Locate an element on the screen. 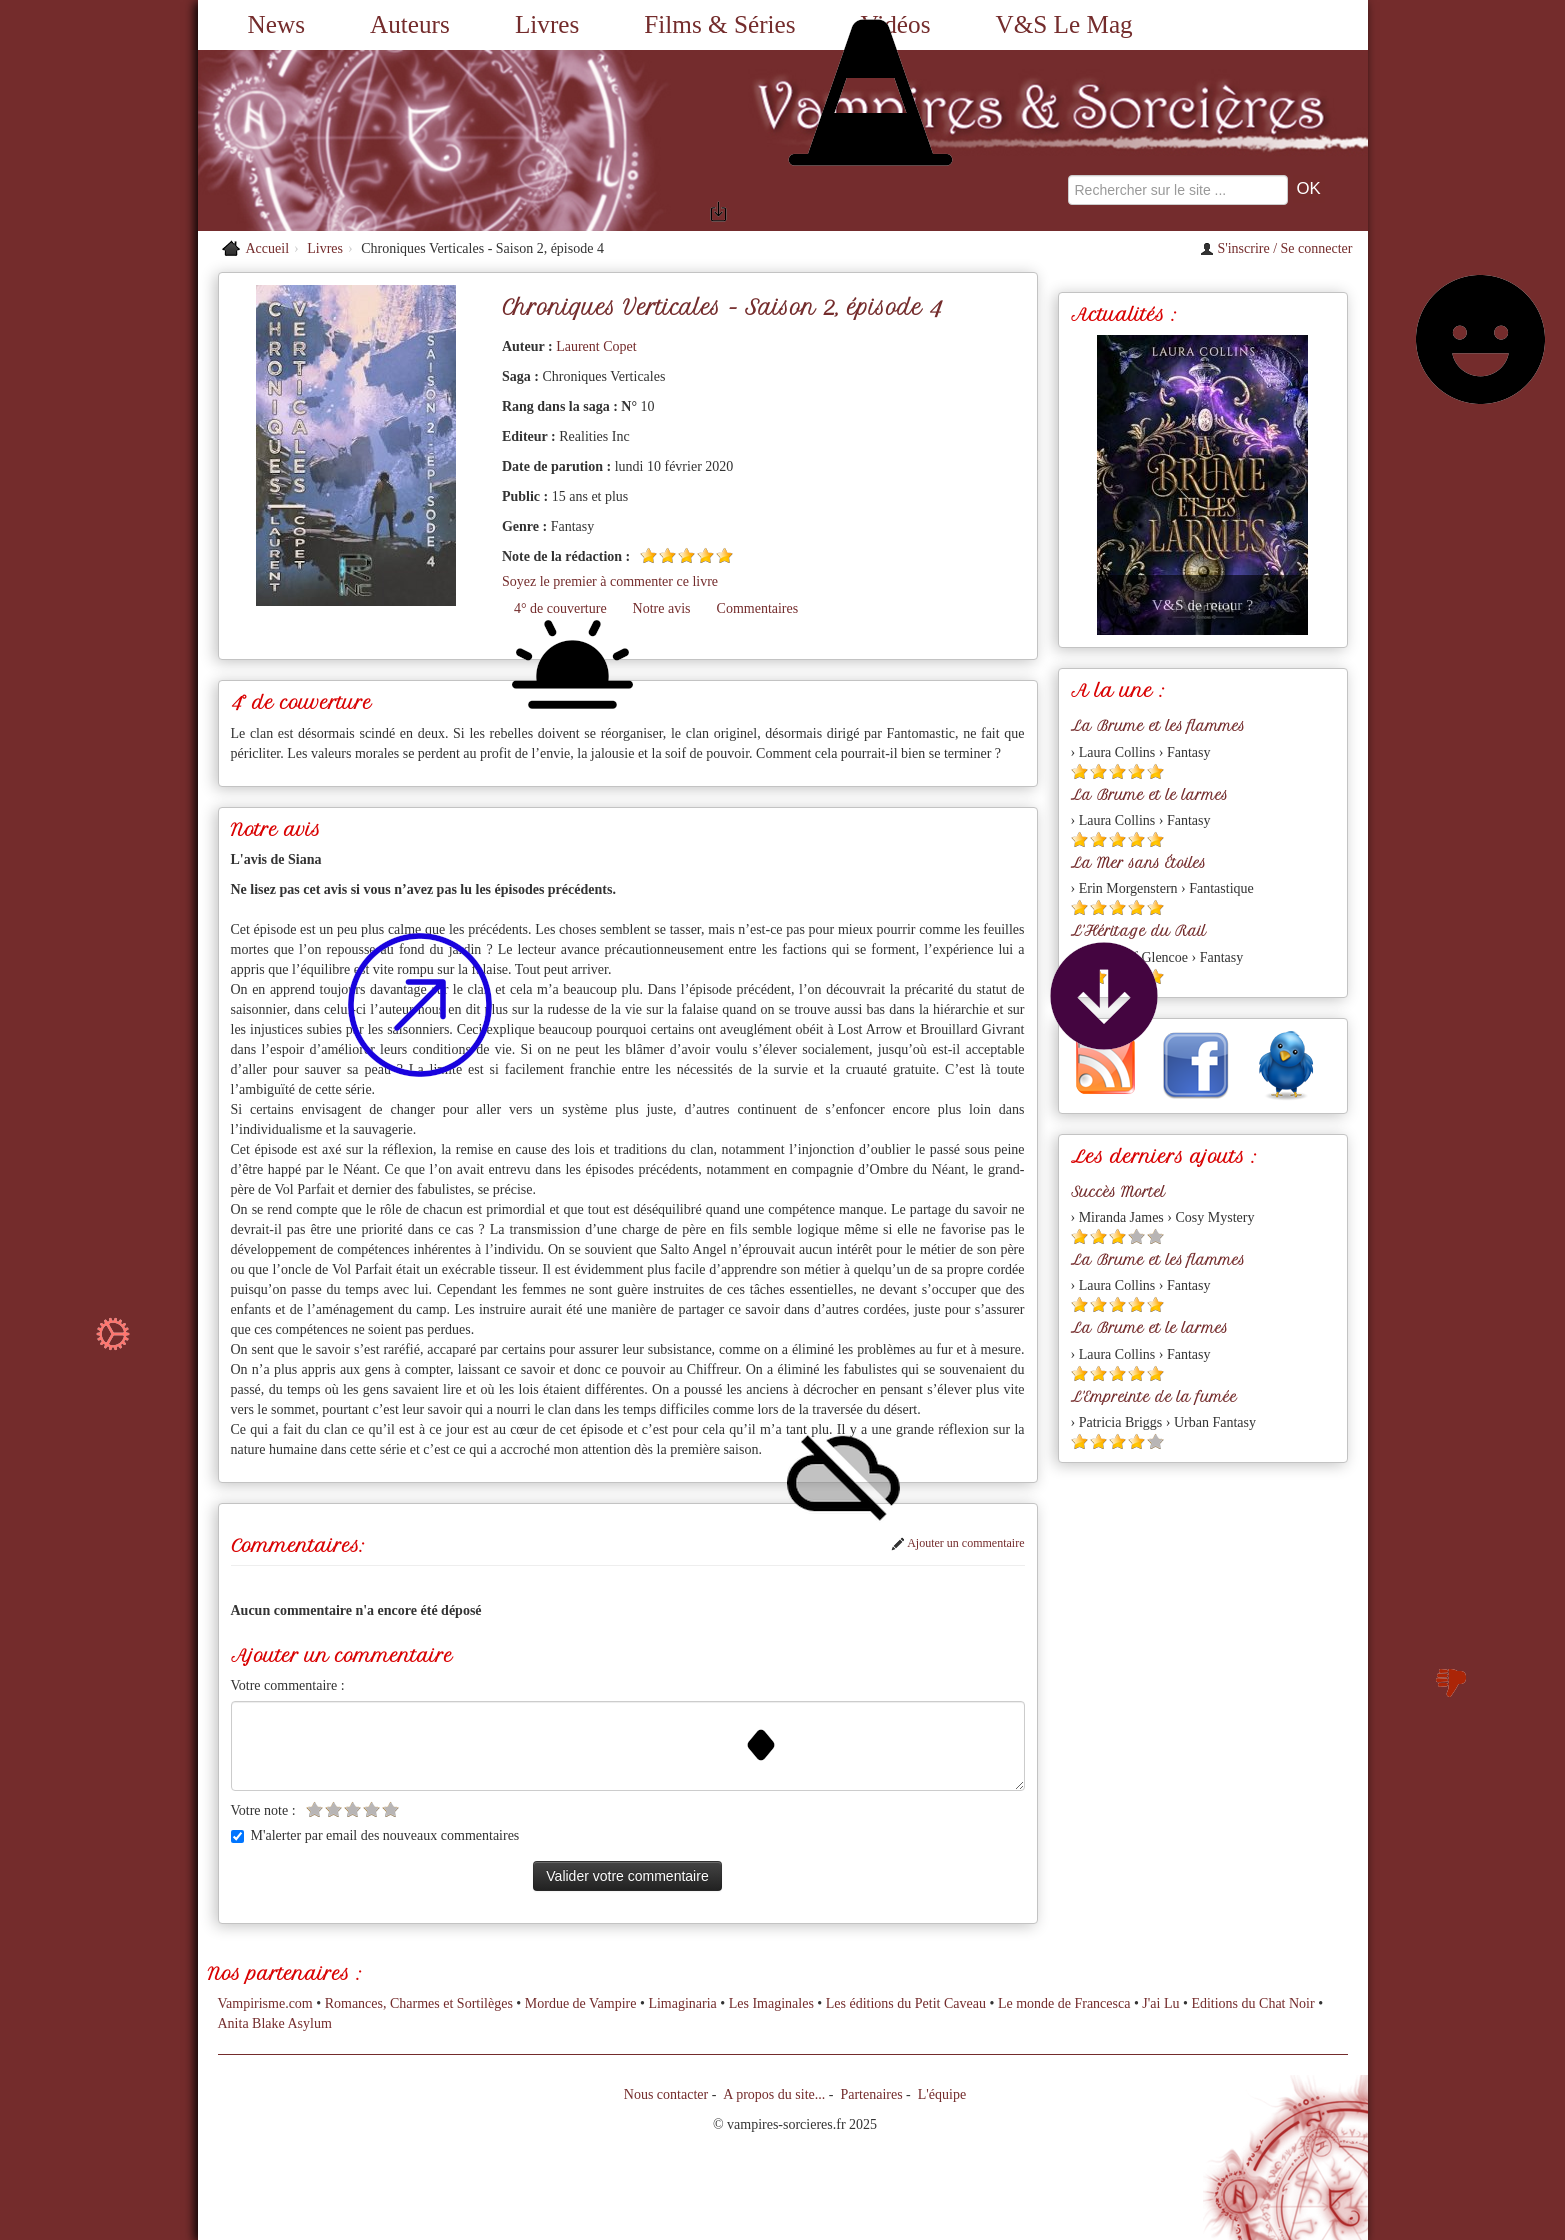 Image resolution: width=1565 pixels, height=2240 pixels. indicates construction or maintenance in progress is located at coordinates (870, 95).